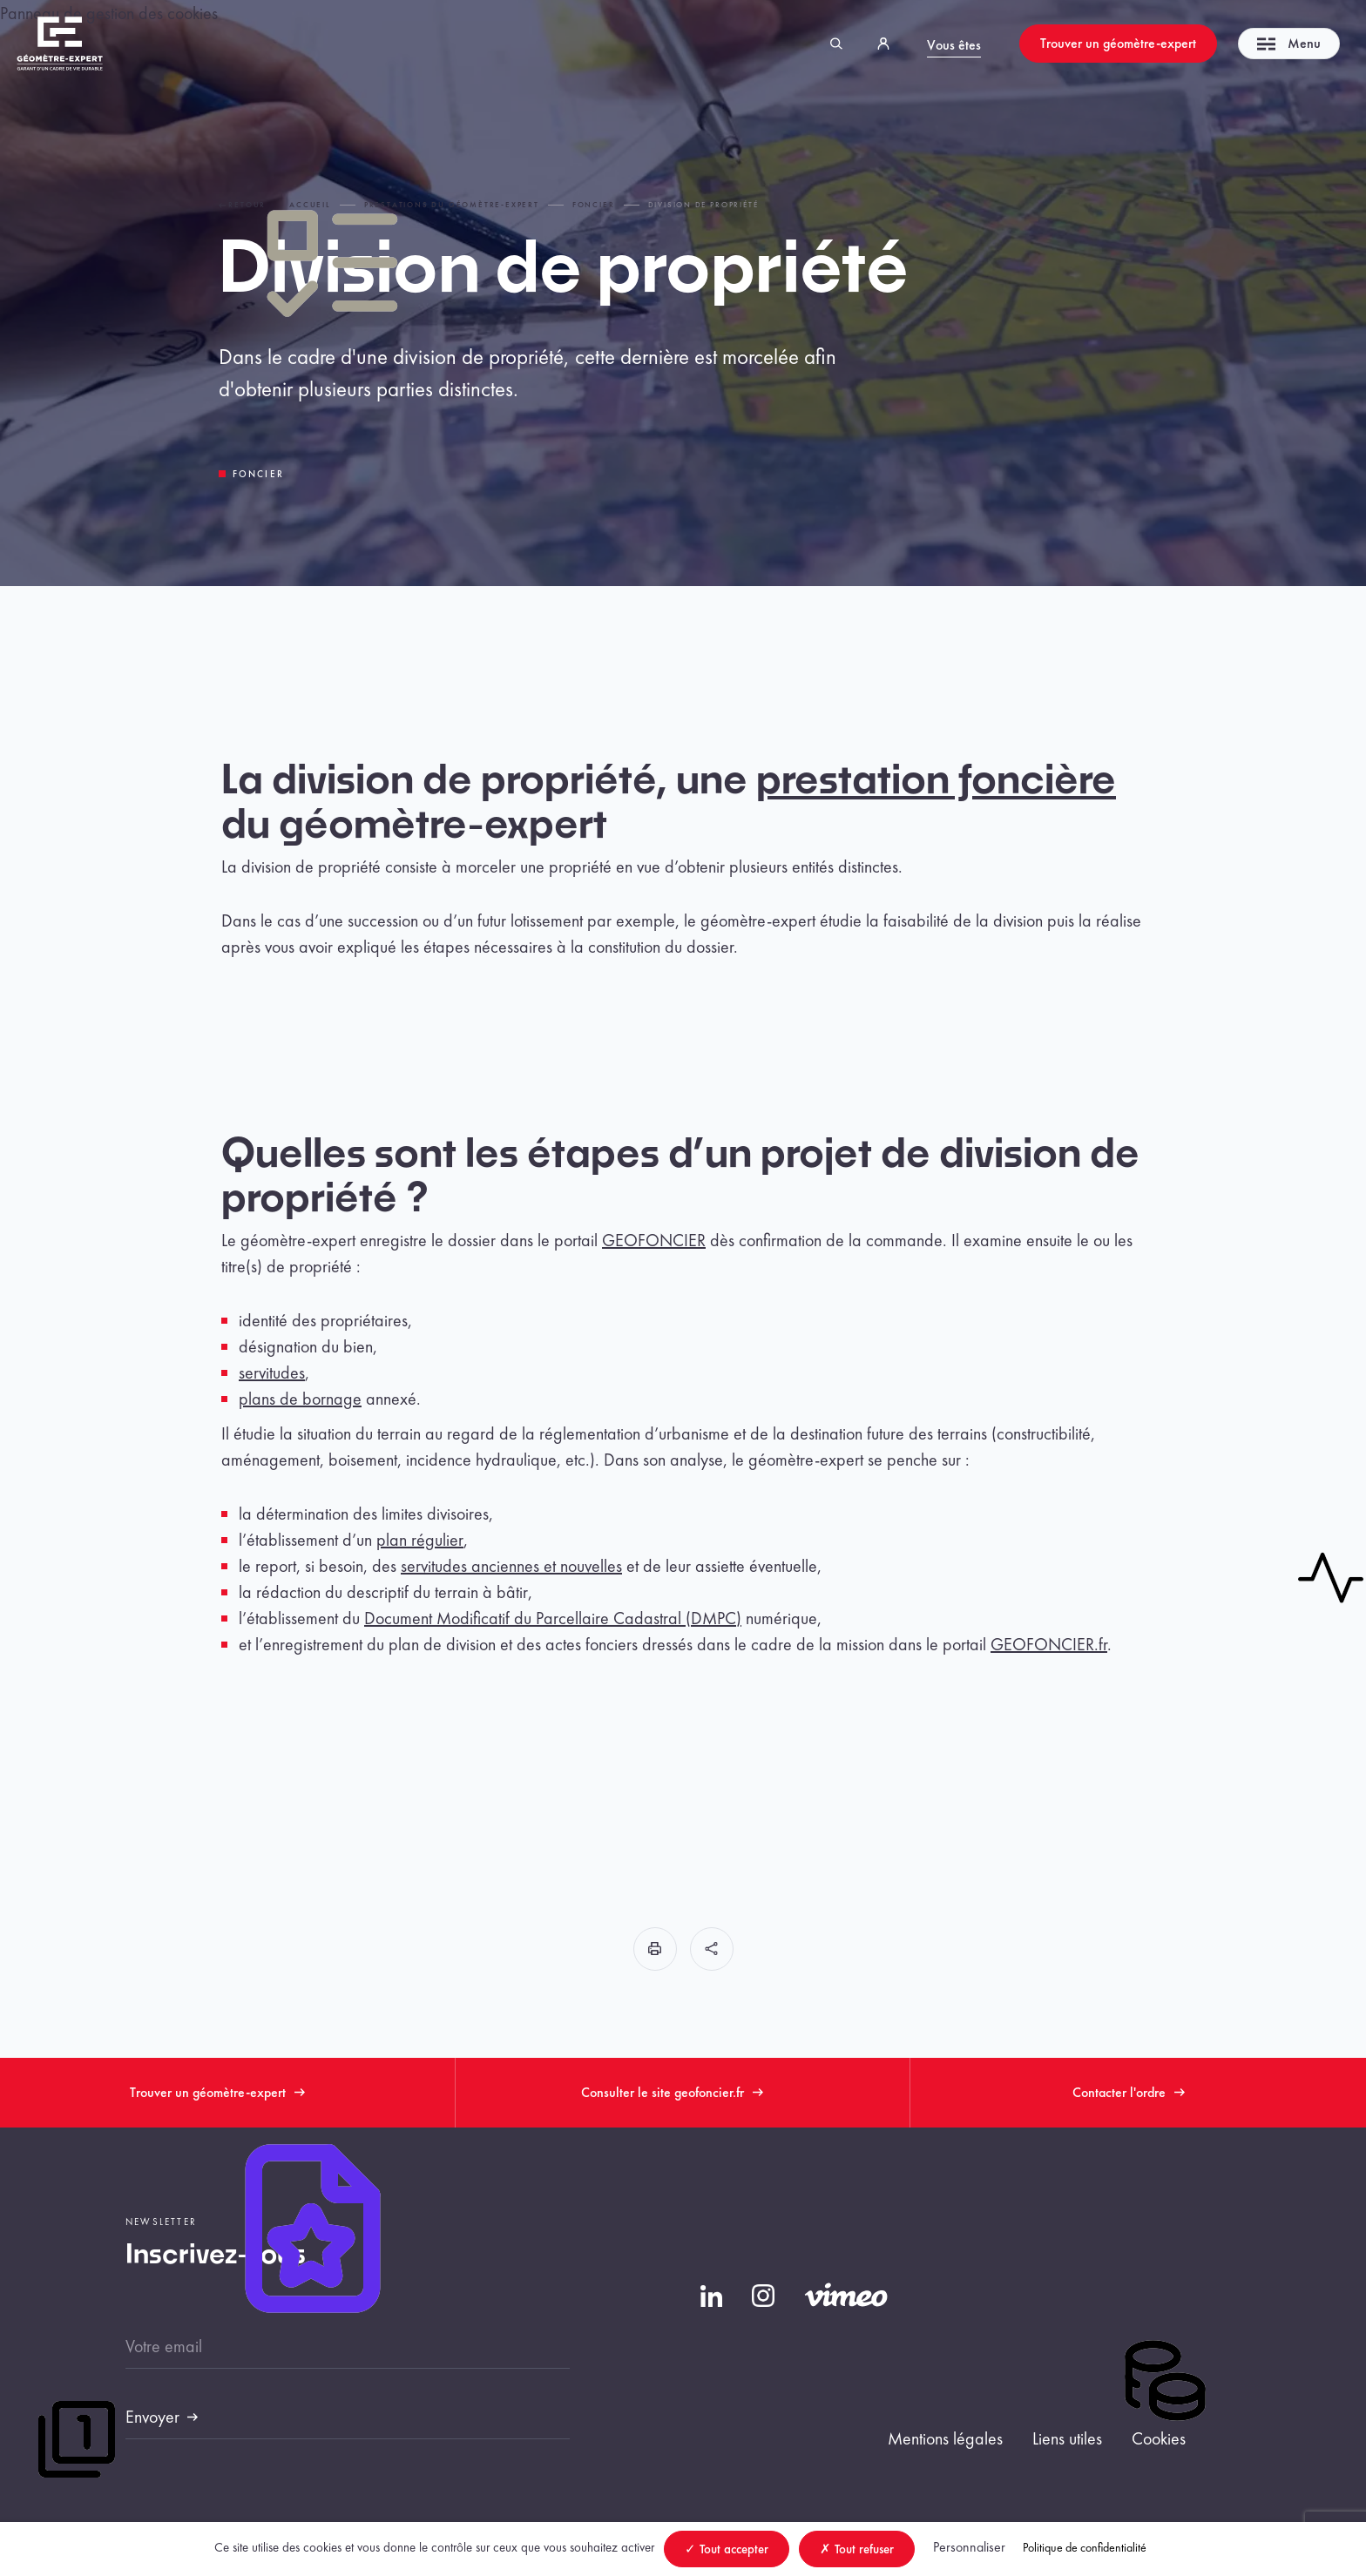  What do you see at coordinates (1330, 1578) in the screenshot?
I see `view repository activity and insights` at bounding box center [1330, 1578].